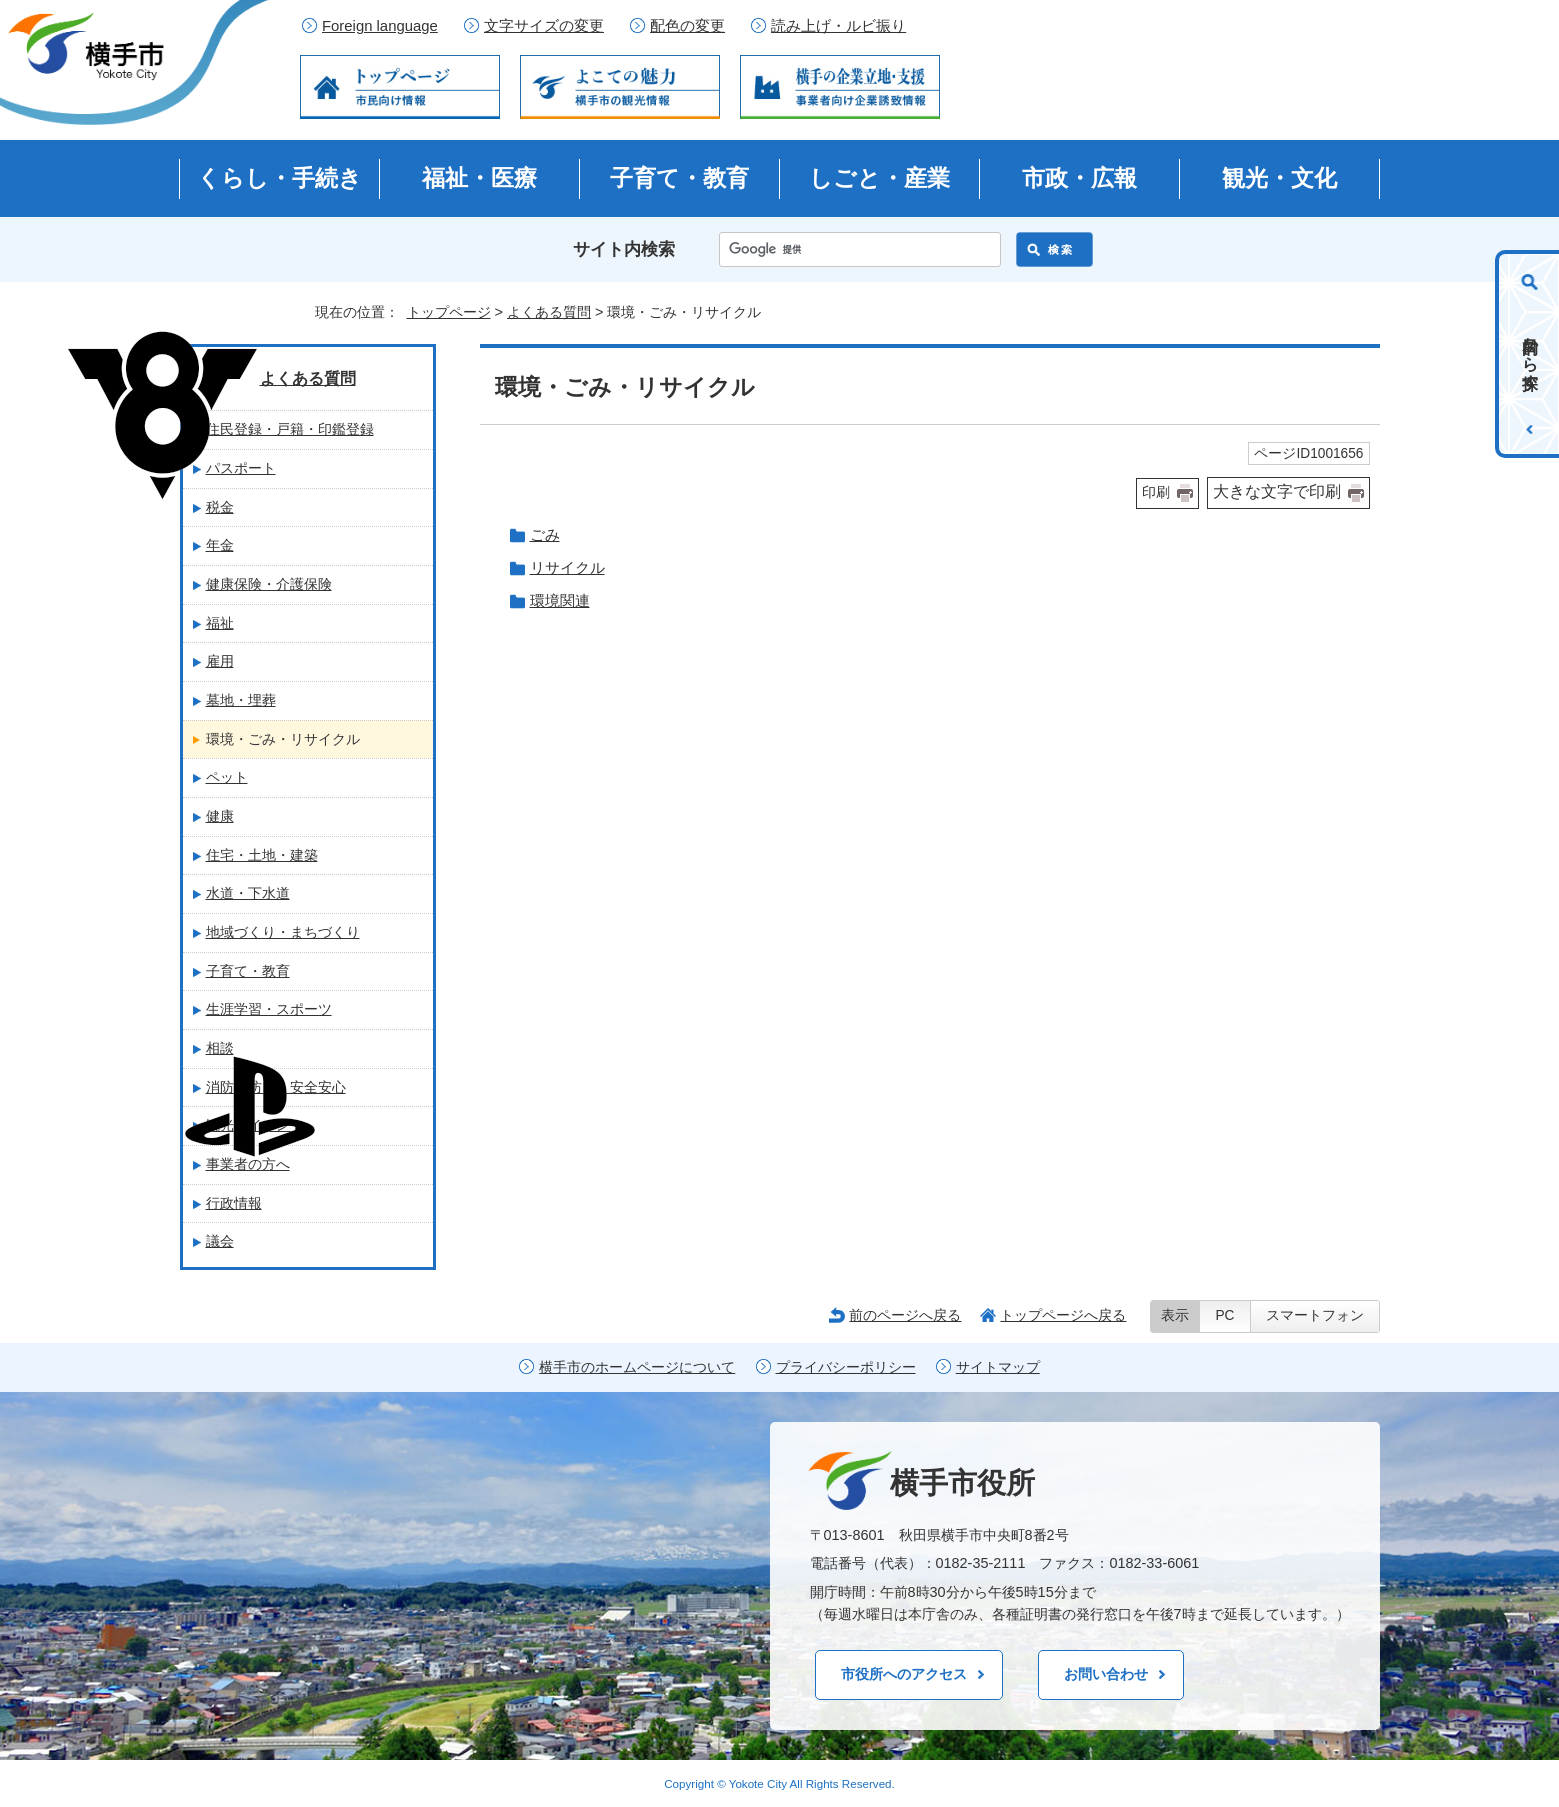 Image resolution: width=1559 pixels, height=1807 pixels. Describe the element at coordinates (250, 1107) in the screenshot. I see `playstation brand or console indicator` at that location.